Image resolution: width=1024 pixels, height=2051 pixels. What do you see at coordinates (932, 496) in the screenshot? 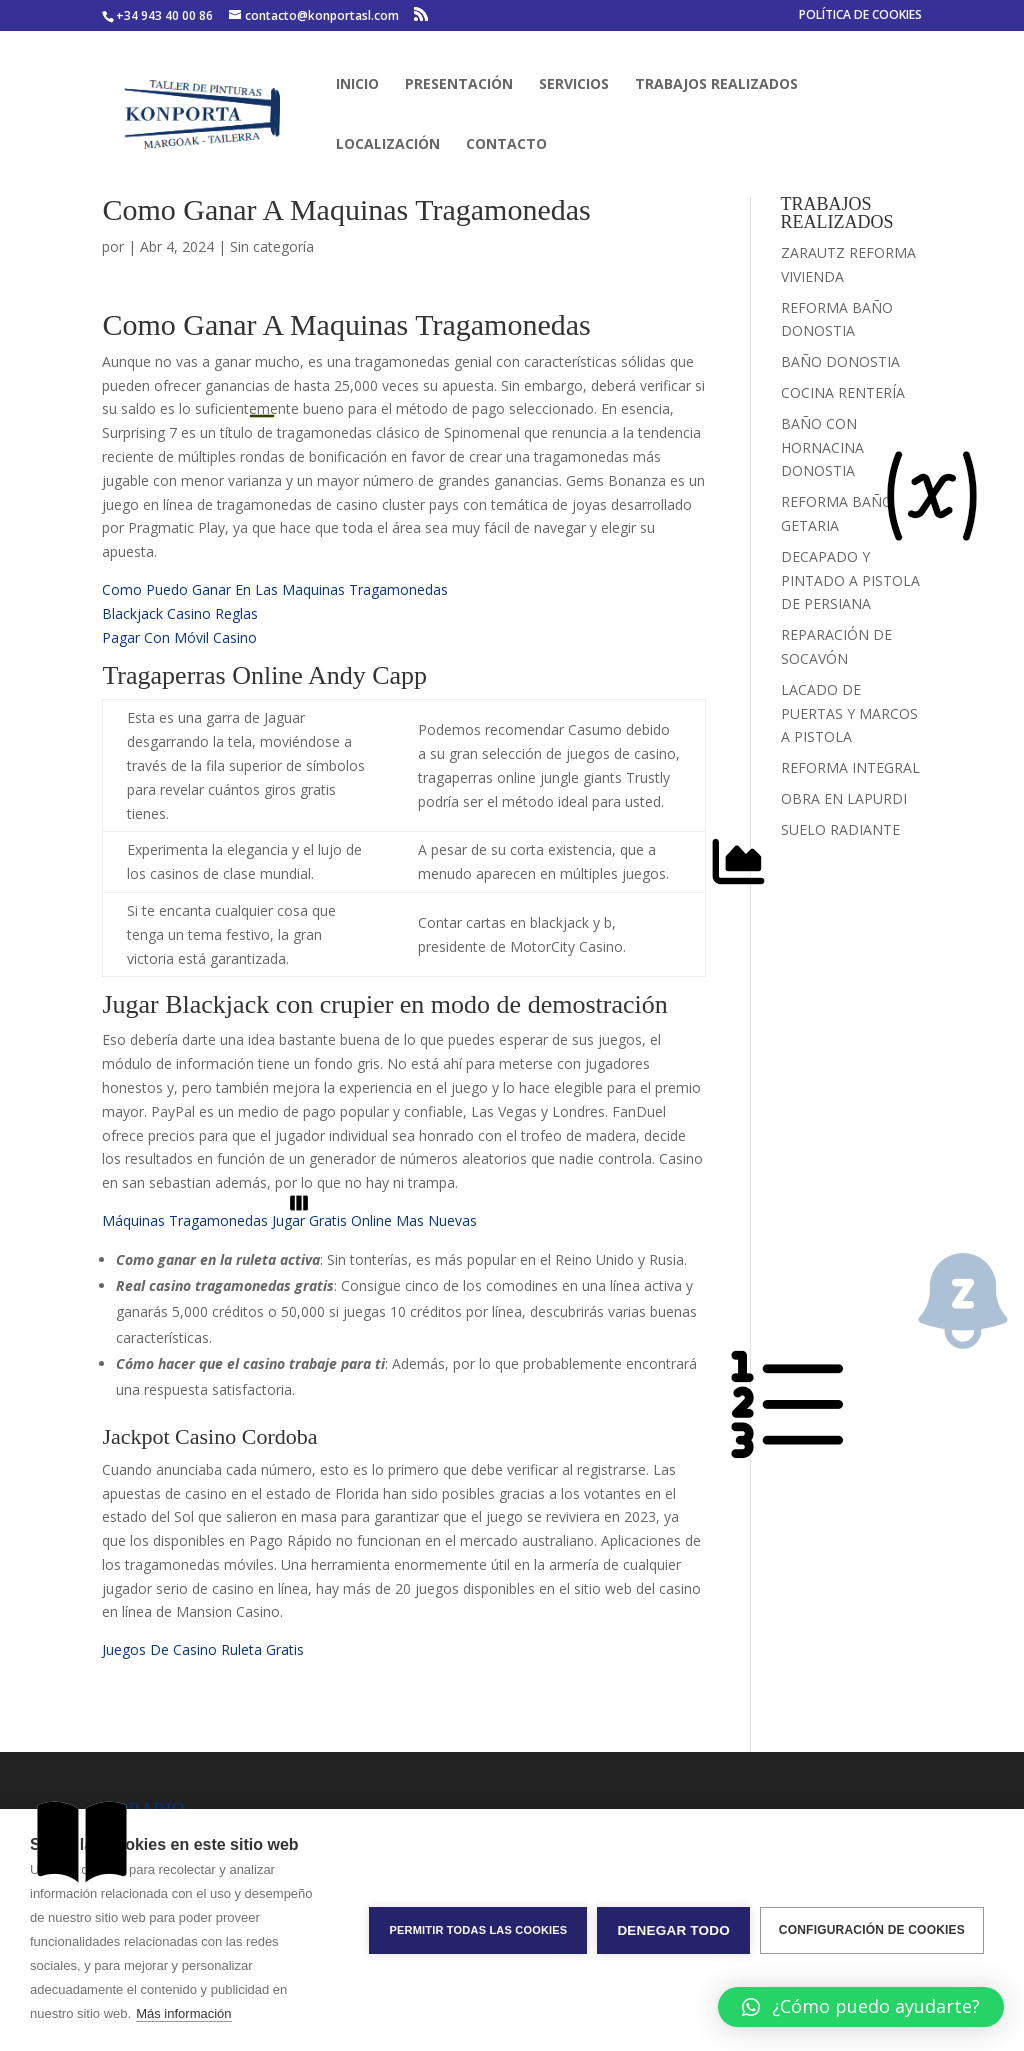
I see `access variable or parameter settings` at bounding box center [932, 496].